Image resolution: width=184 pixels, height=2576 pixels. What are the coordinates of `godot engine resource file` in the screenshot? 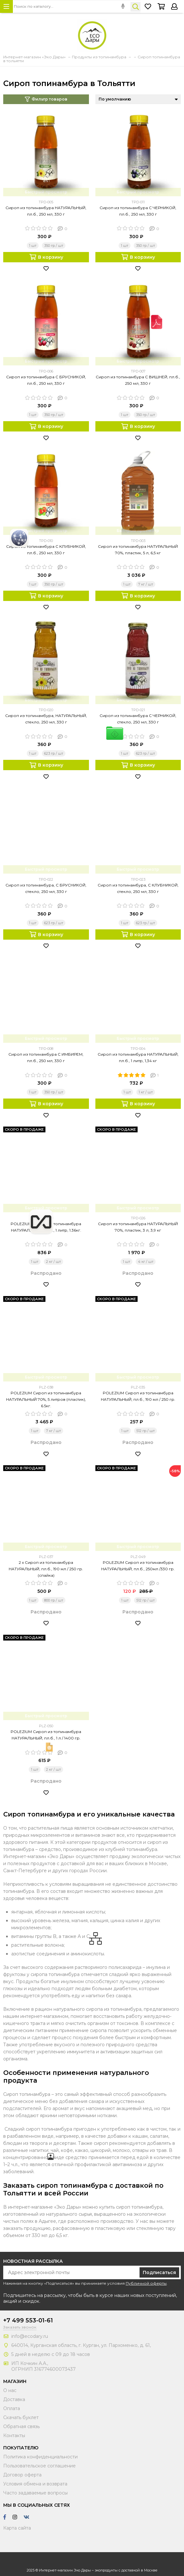 It's located at (49, 1747).